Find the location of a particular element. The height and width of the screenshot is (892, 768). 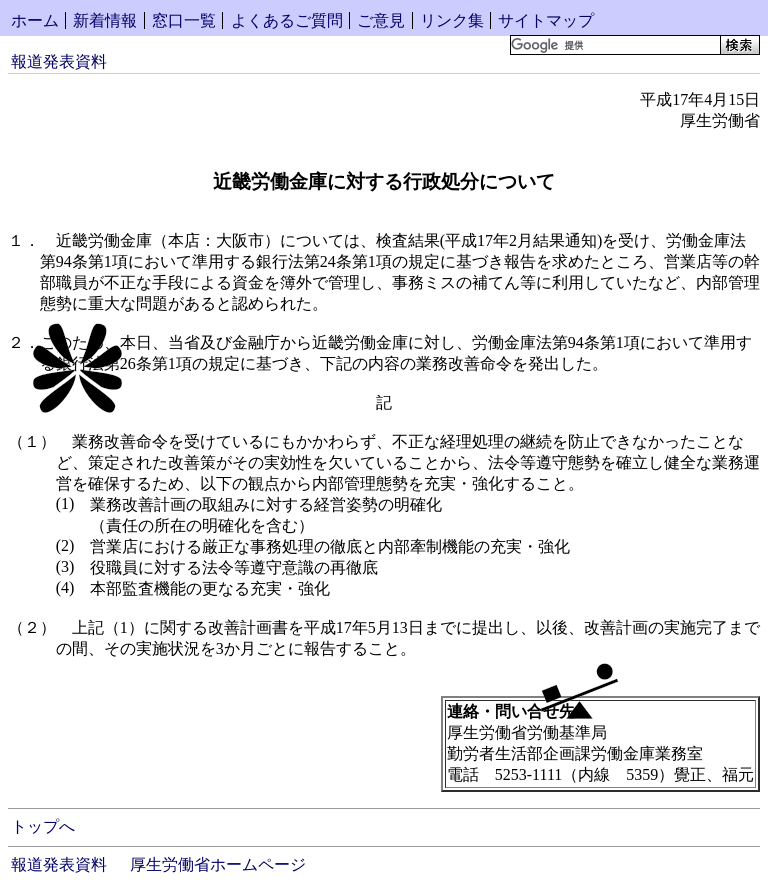

equip fairy wings accessory is located at coordinates (77, 367).